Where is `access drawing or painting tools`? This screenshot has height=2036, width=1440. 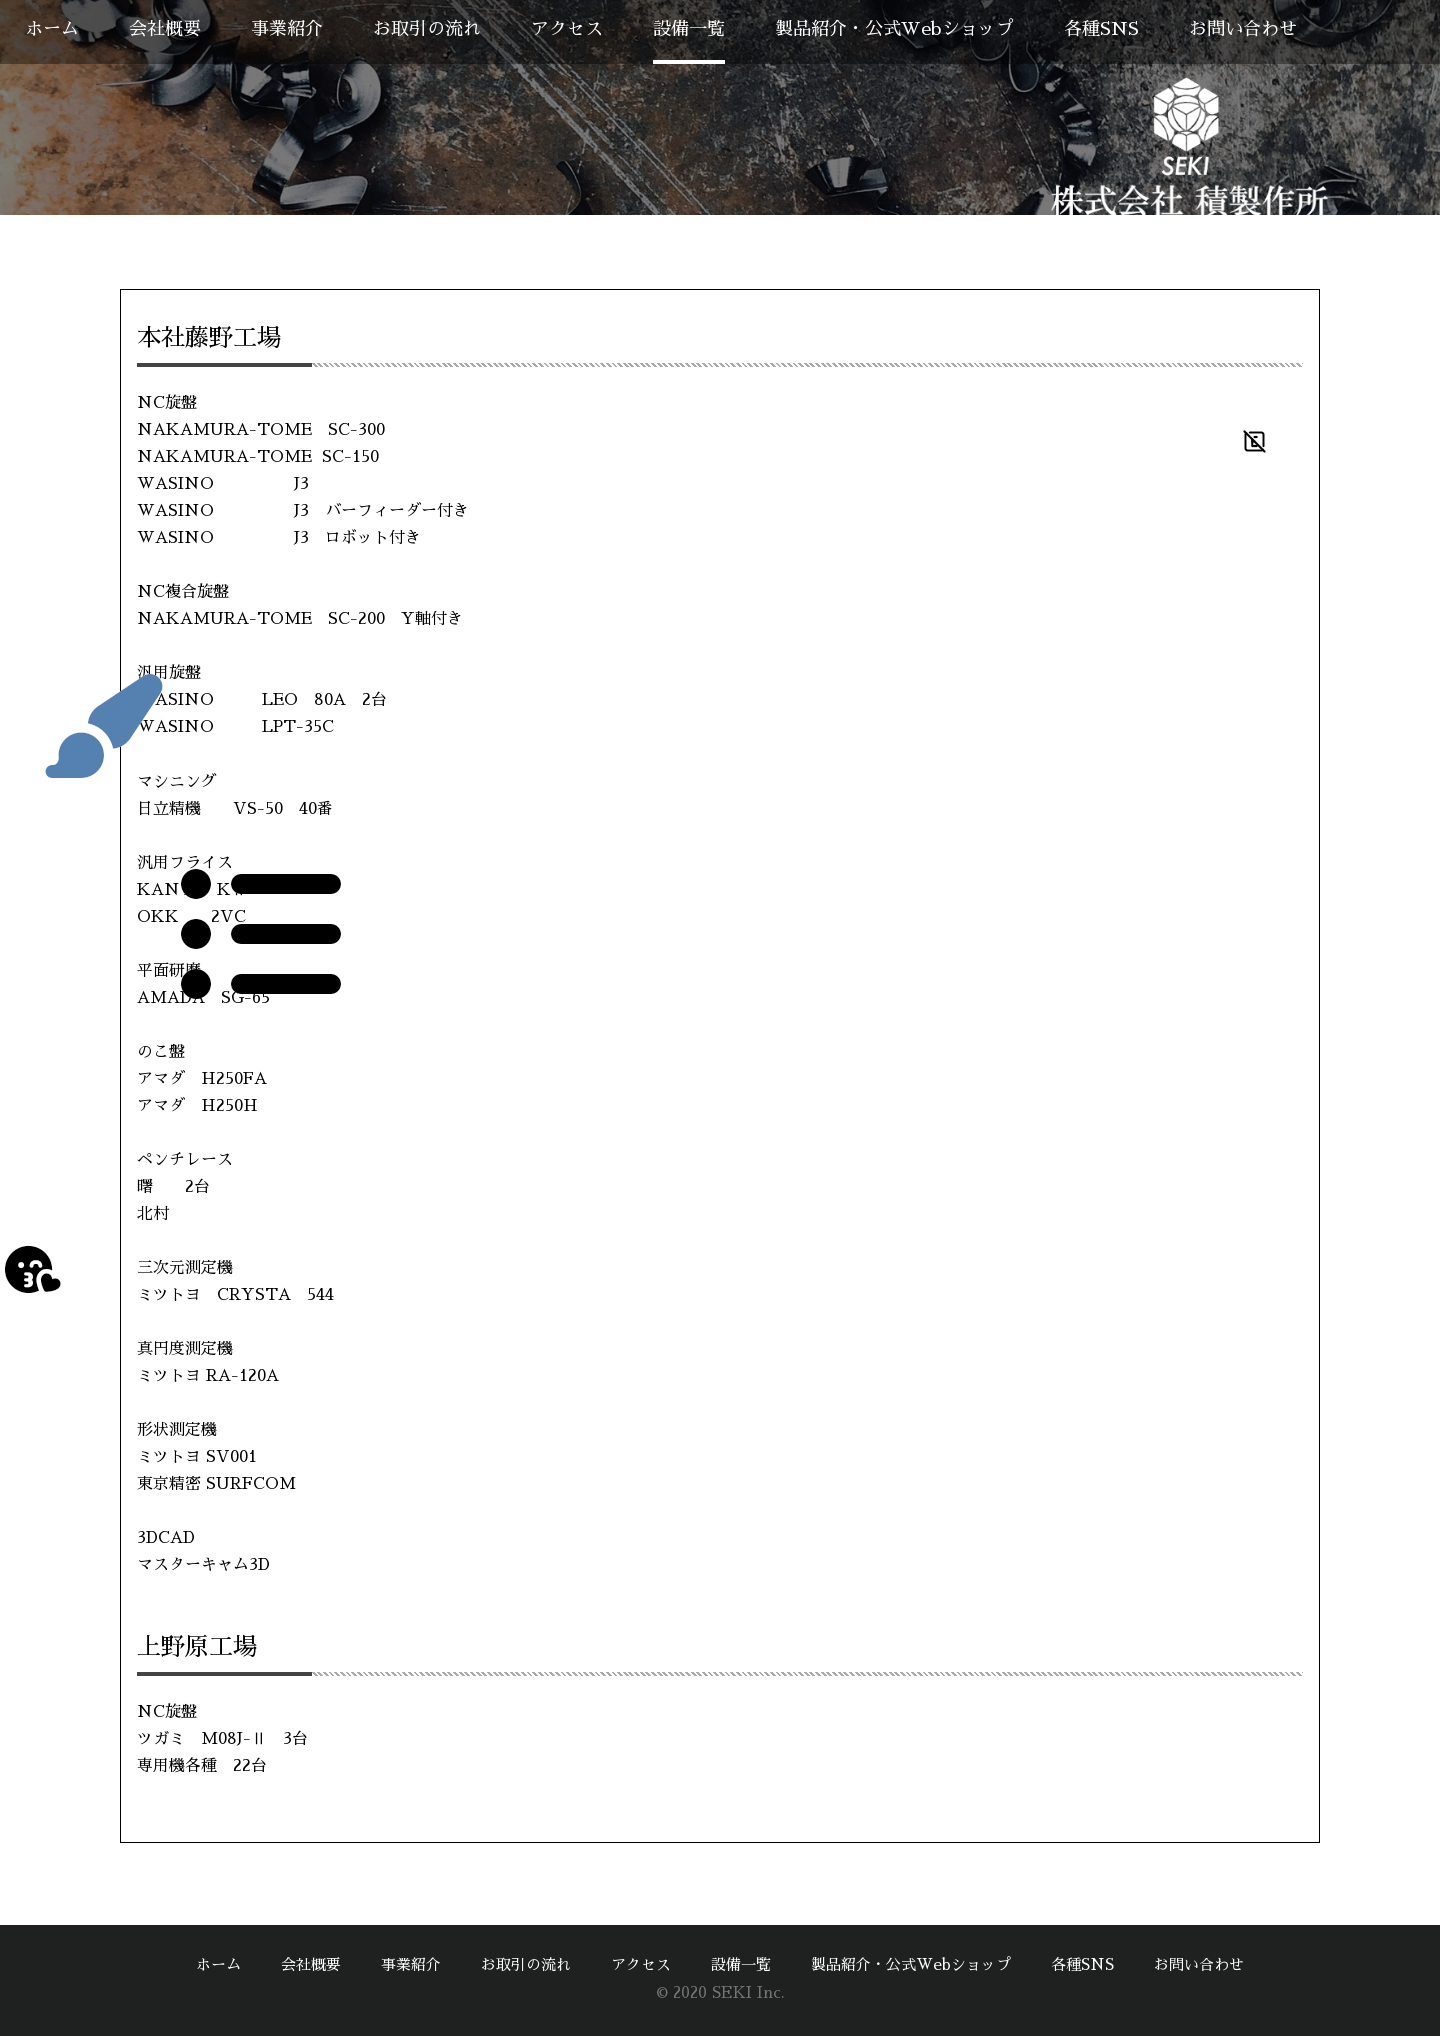
access drawing or painting tools is located at coordinates (104, 726).